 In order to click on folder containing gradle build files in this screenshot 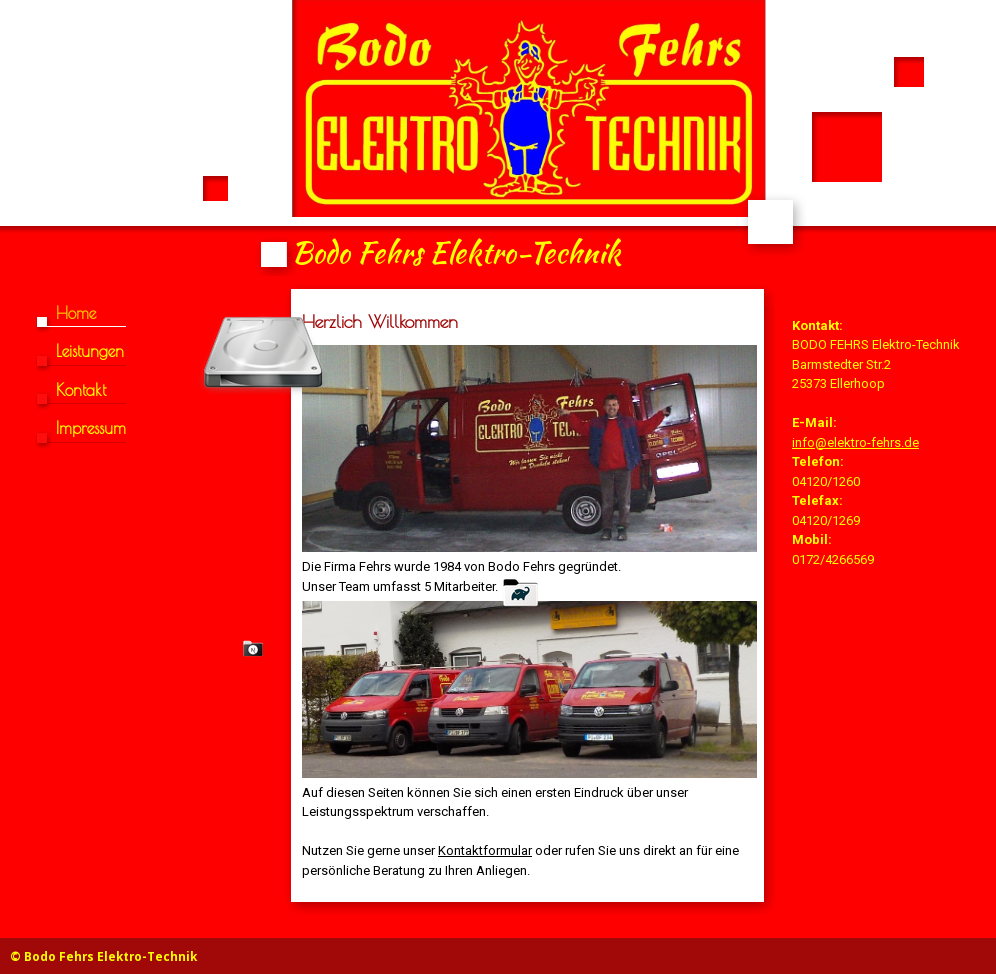, I will do `click(520, 593)`.